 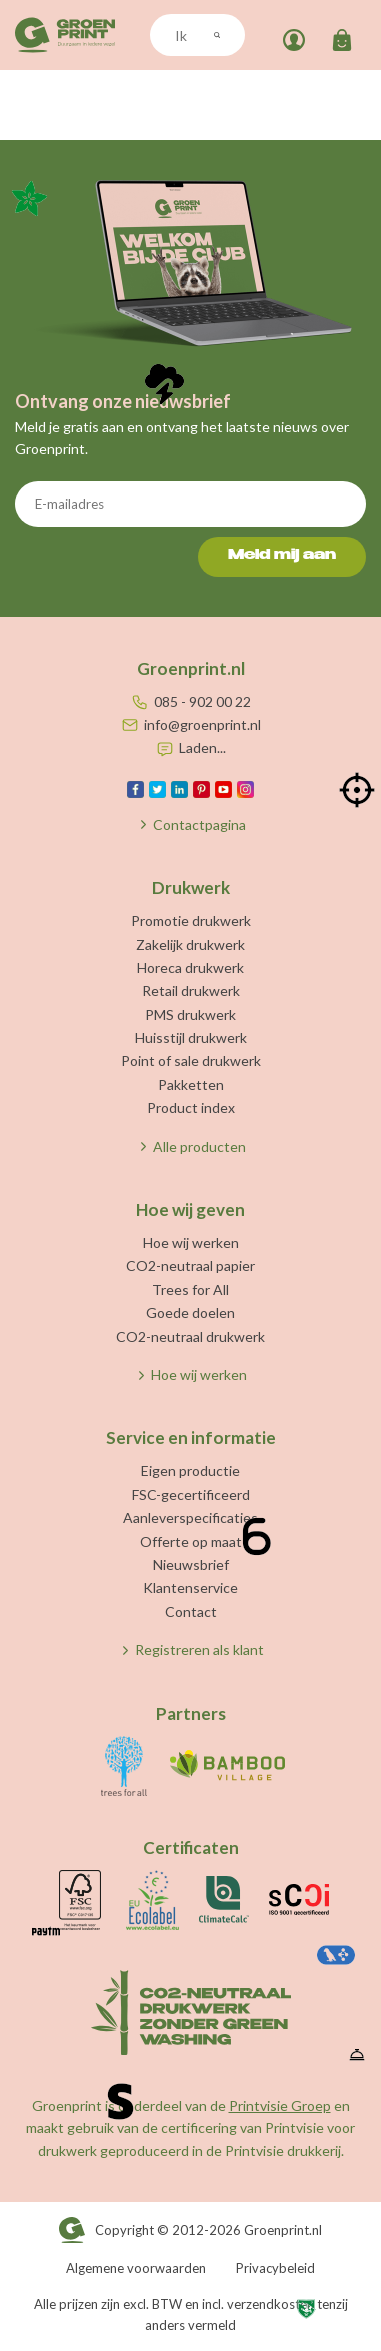 I want to click on visit bungie's official website or support page, so click(x=306, y=2309).